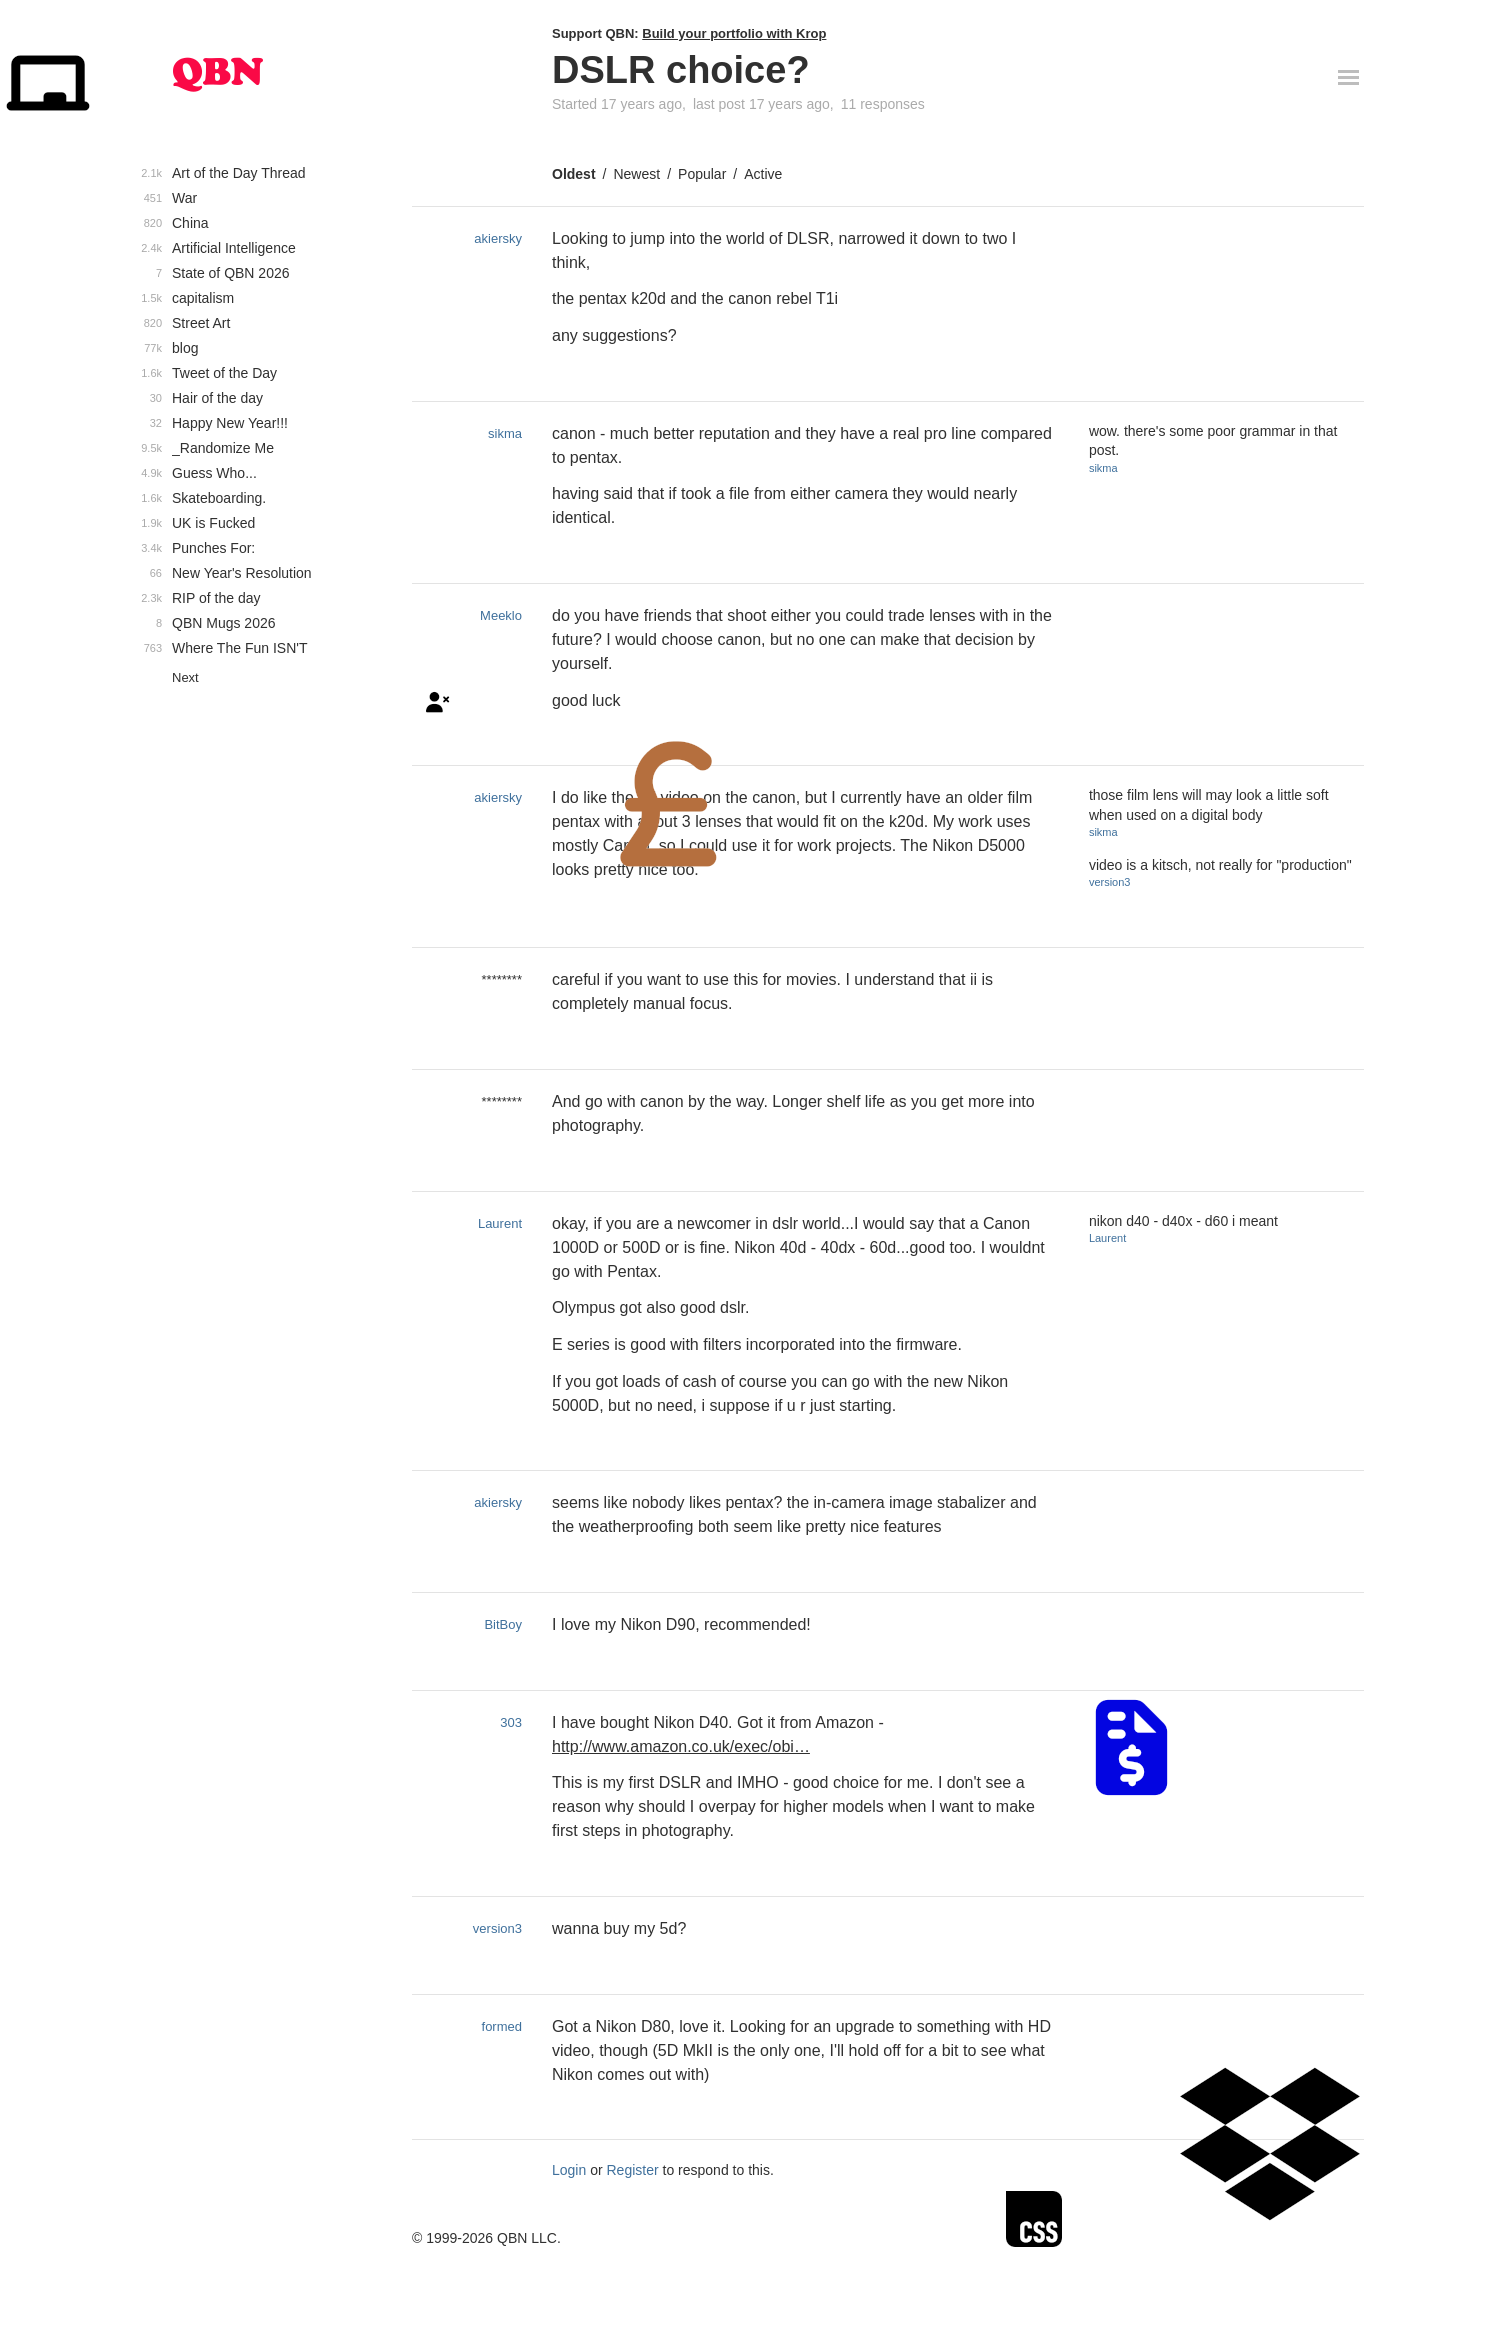  What do you see at coordinates (48, 83) in the screenshot?
I see `access presentation or teaching mode` at bounding box center [48, 83].